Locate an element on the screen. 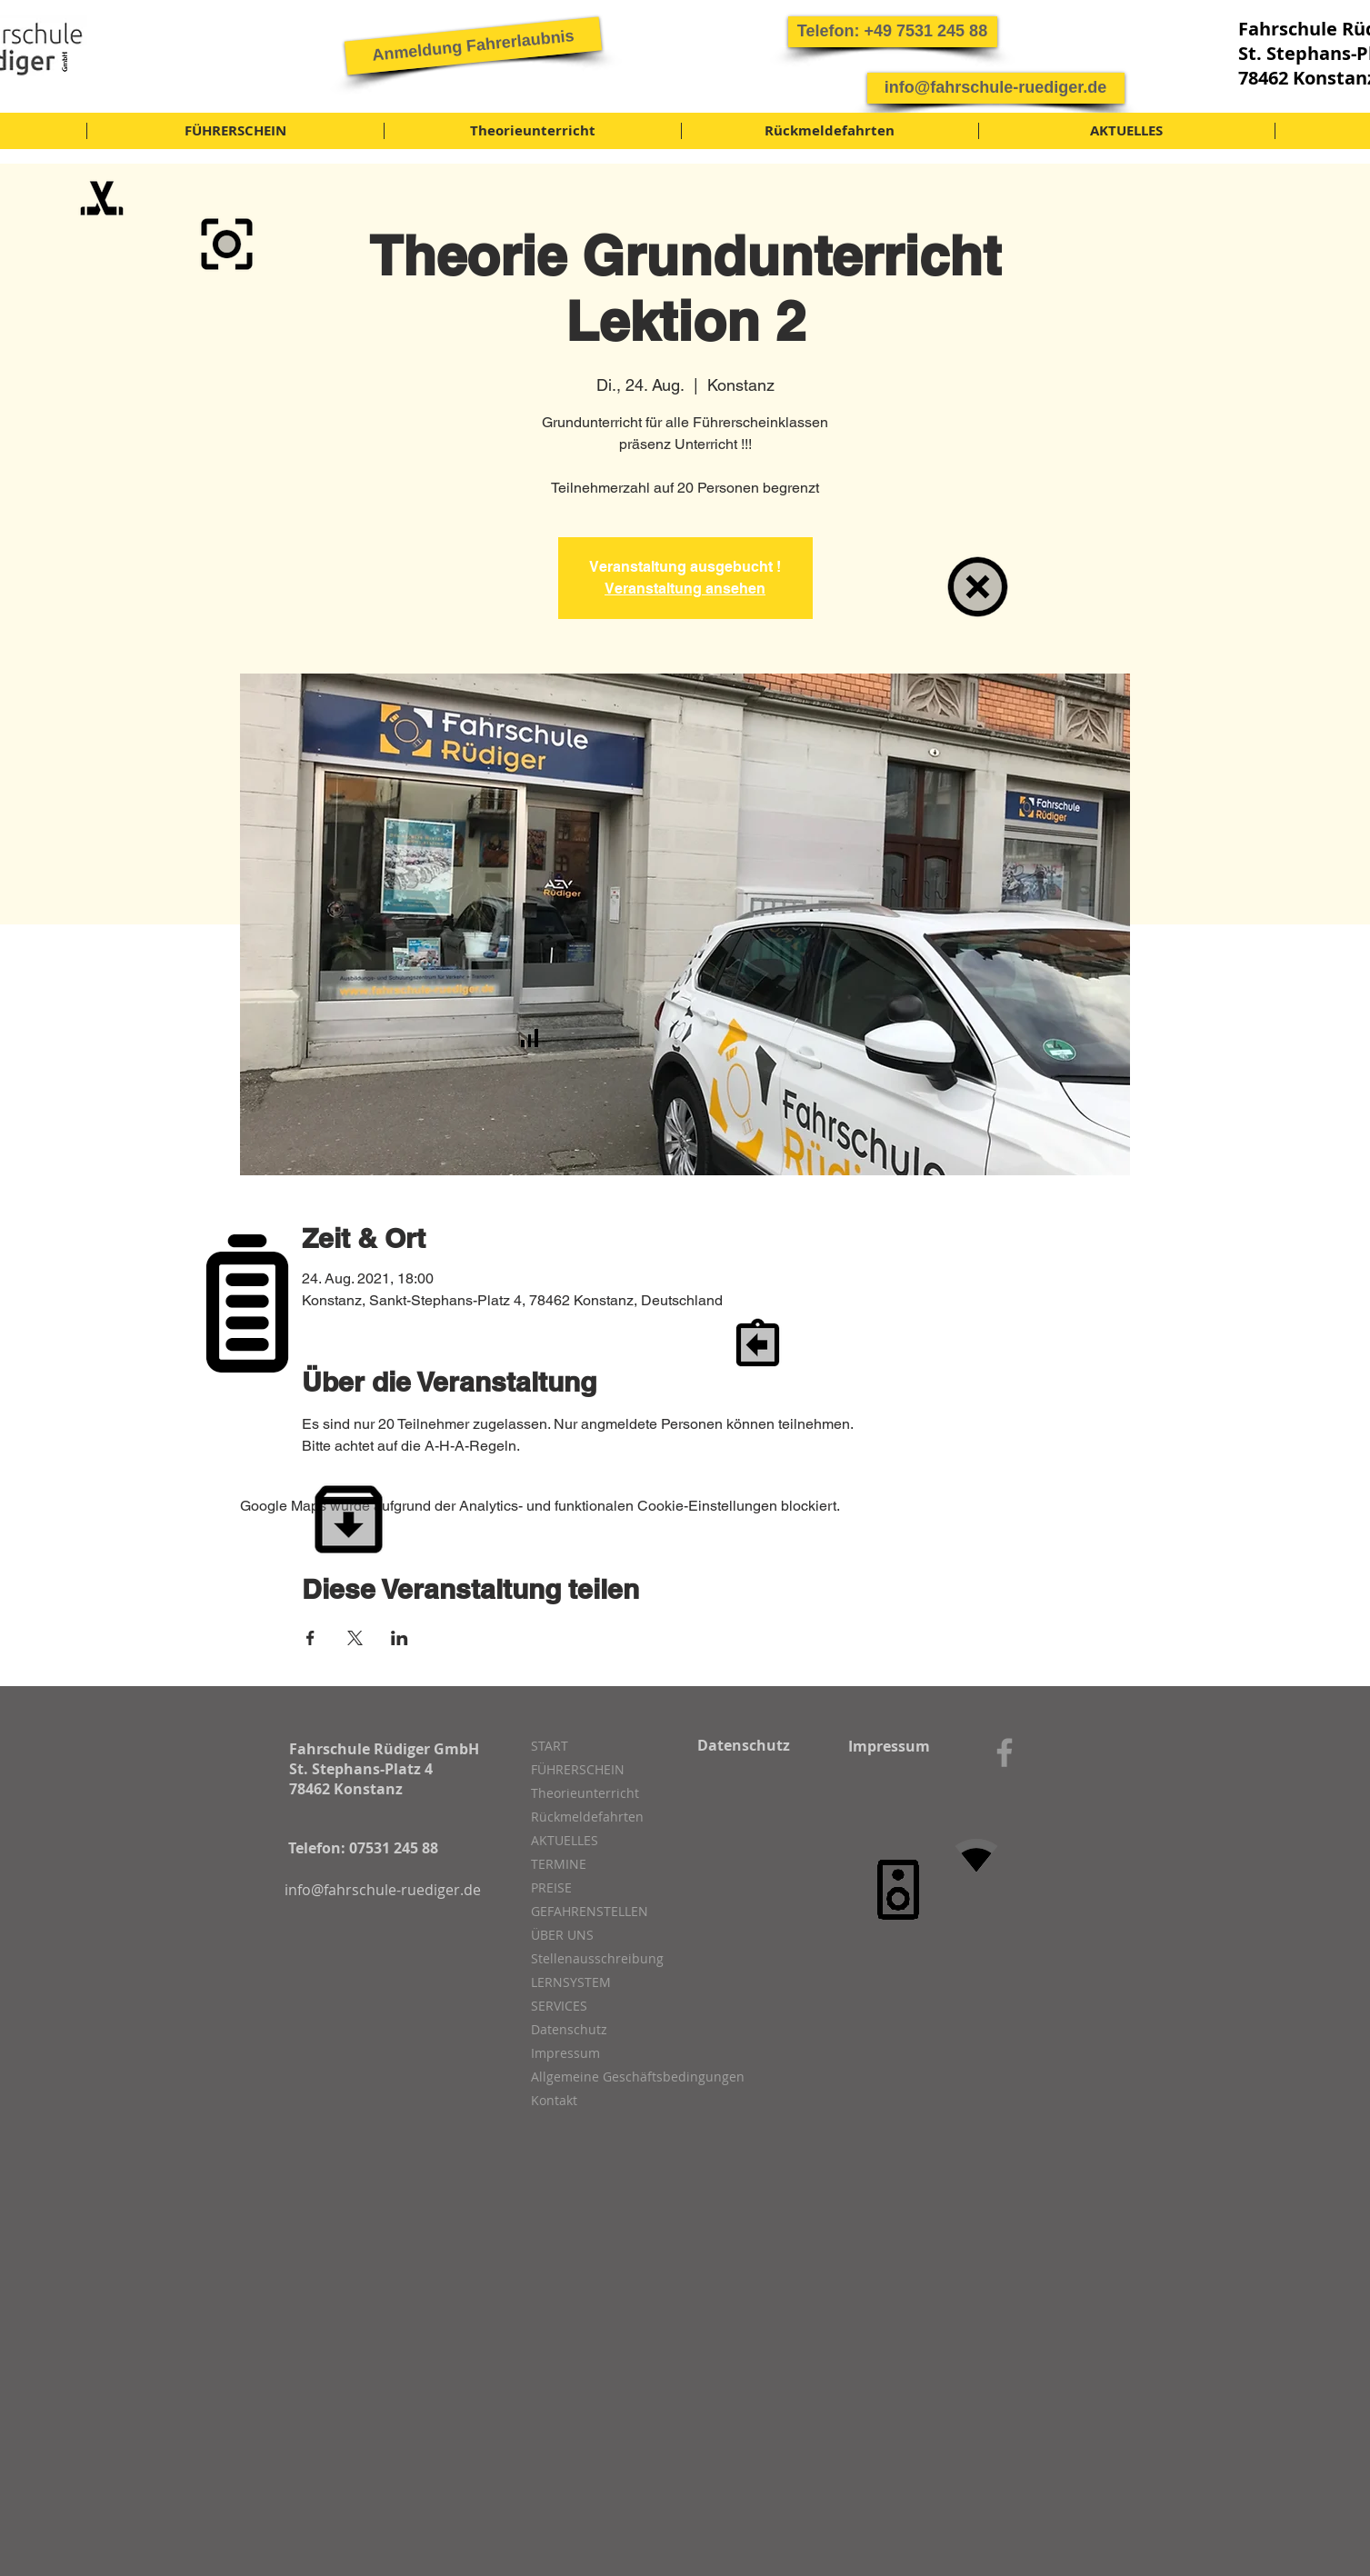 This screenshot has width=1370, height=2576. indicates moderate wifi signal strength is located at coordinates (976, 1855).